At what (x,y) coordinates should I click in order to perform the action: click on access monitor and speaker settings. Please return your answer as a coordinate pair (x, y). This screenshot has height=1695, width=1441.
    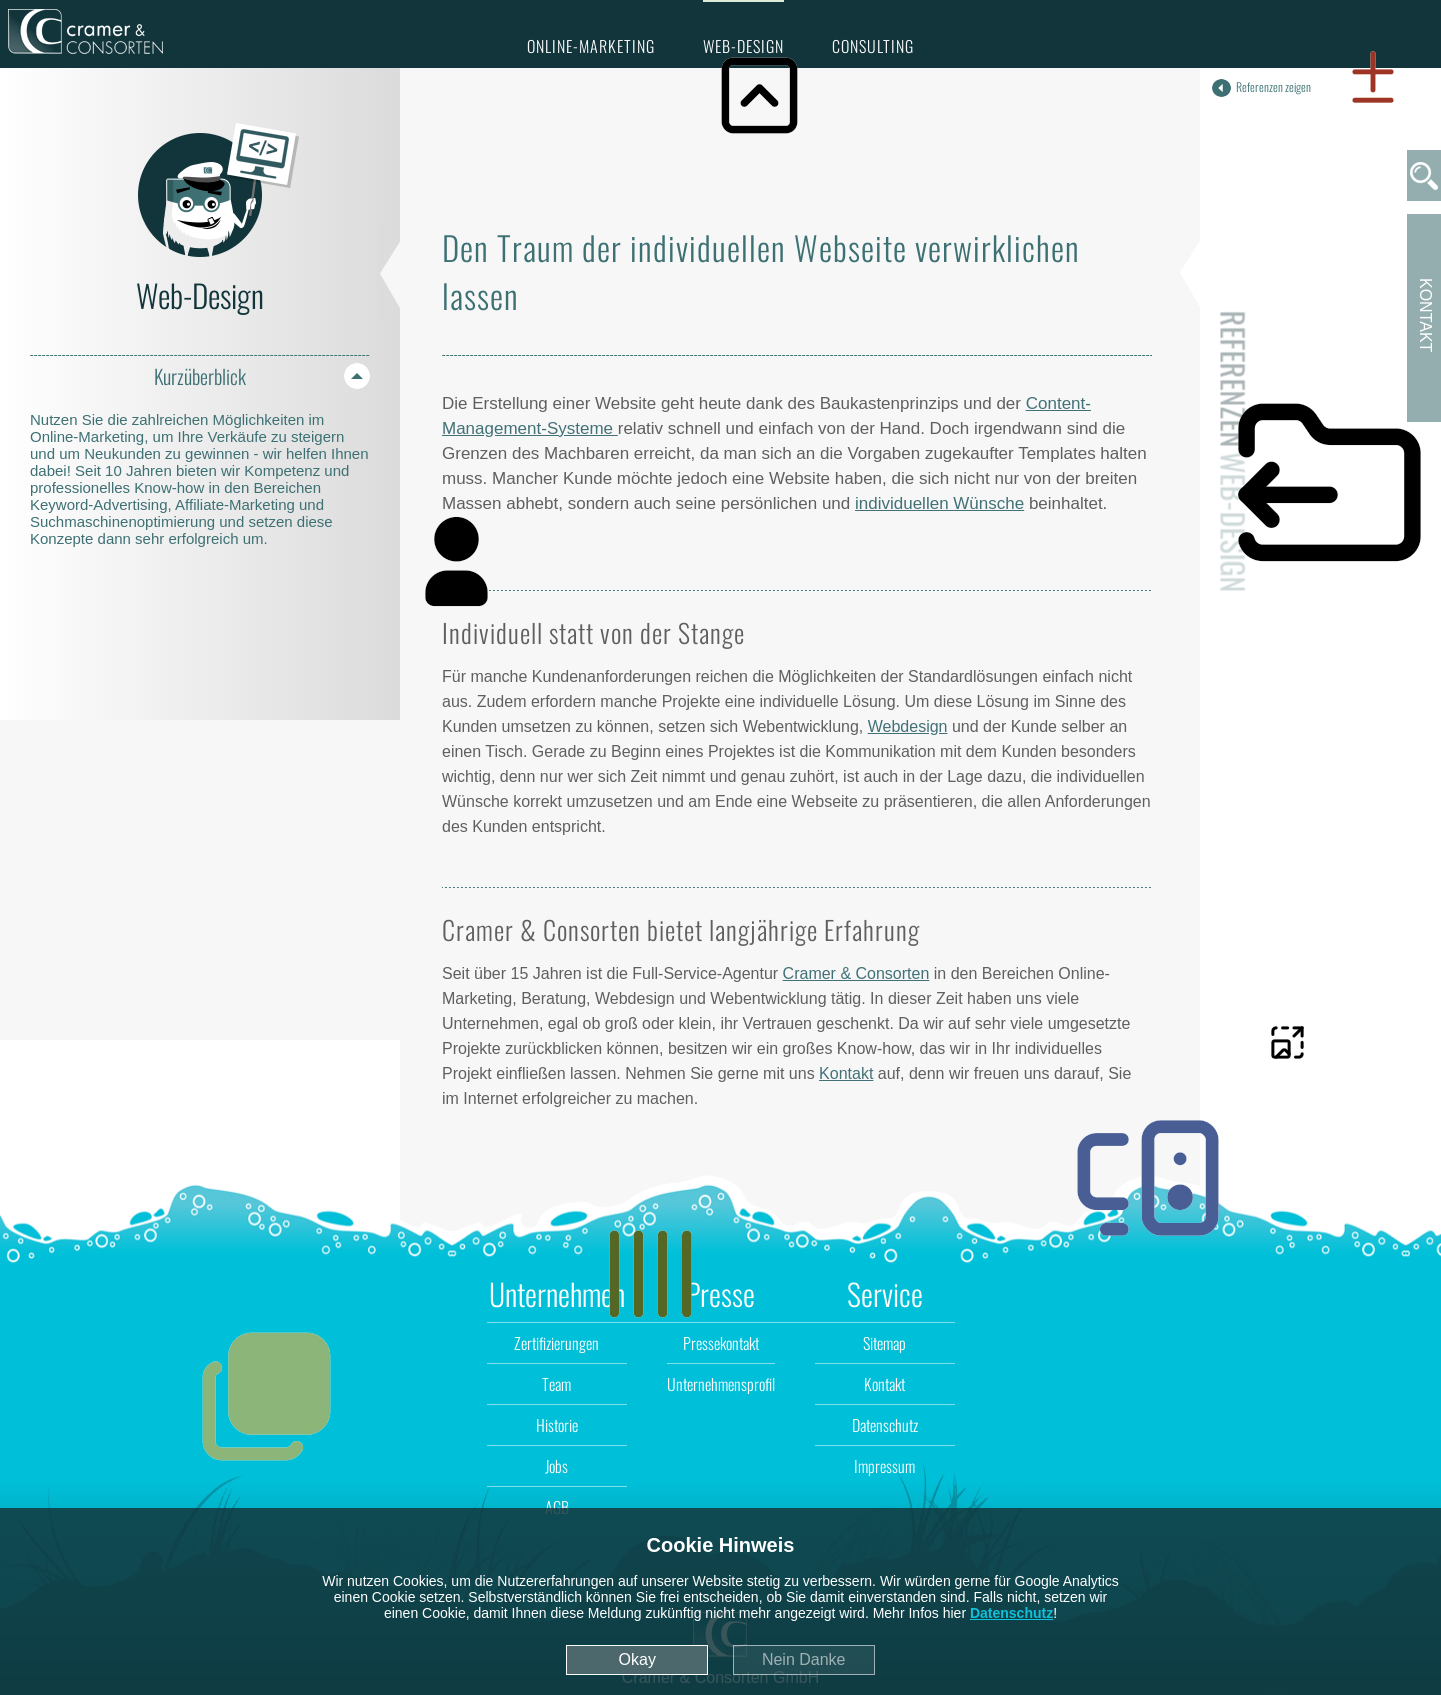
    Looking at the image, I should click on (1148, 1178).